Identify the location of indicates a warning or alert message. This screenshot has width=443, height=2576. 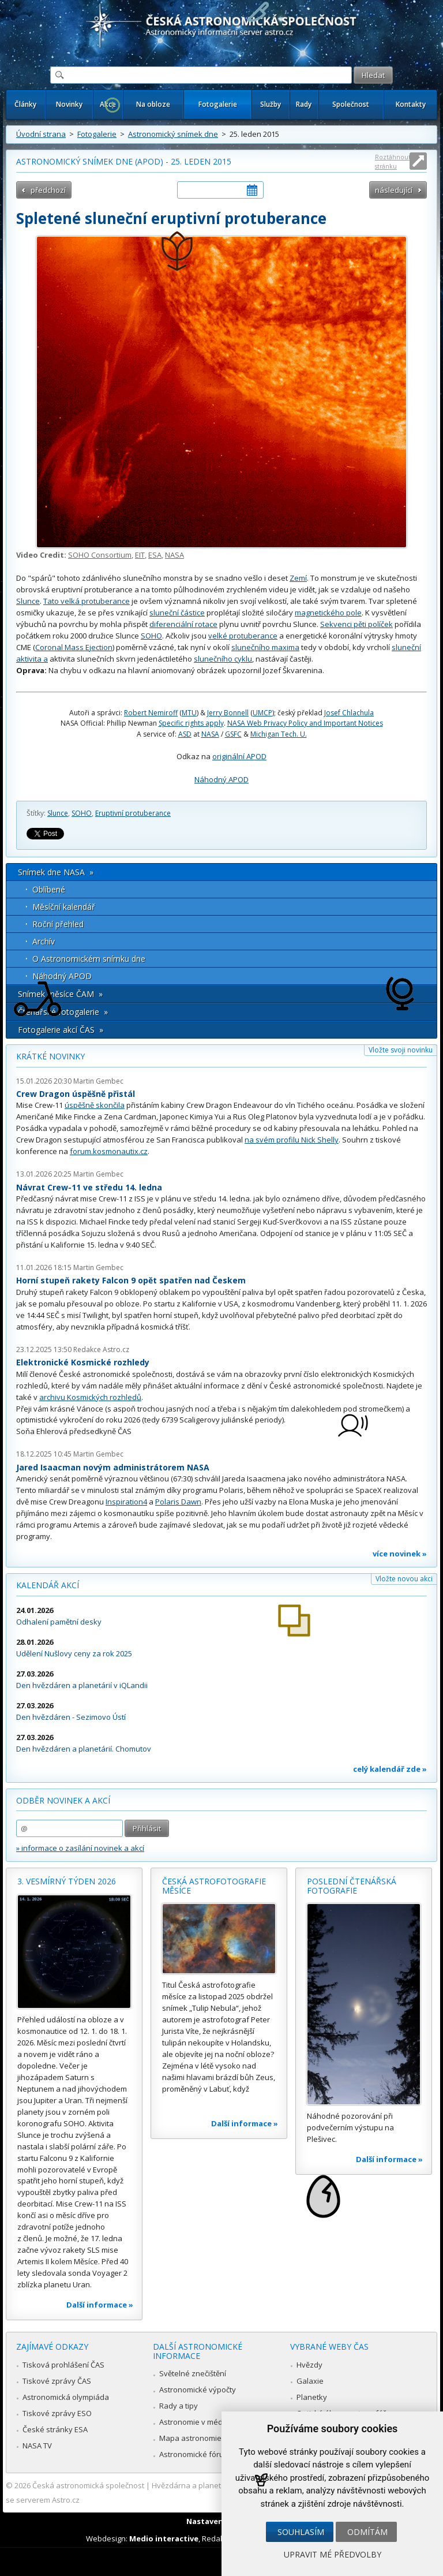
(112, 105).